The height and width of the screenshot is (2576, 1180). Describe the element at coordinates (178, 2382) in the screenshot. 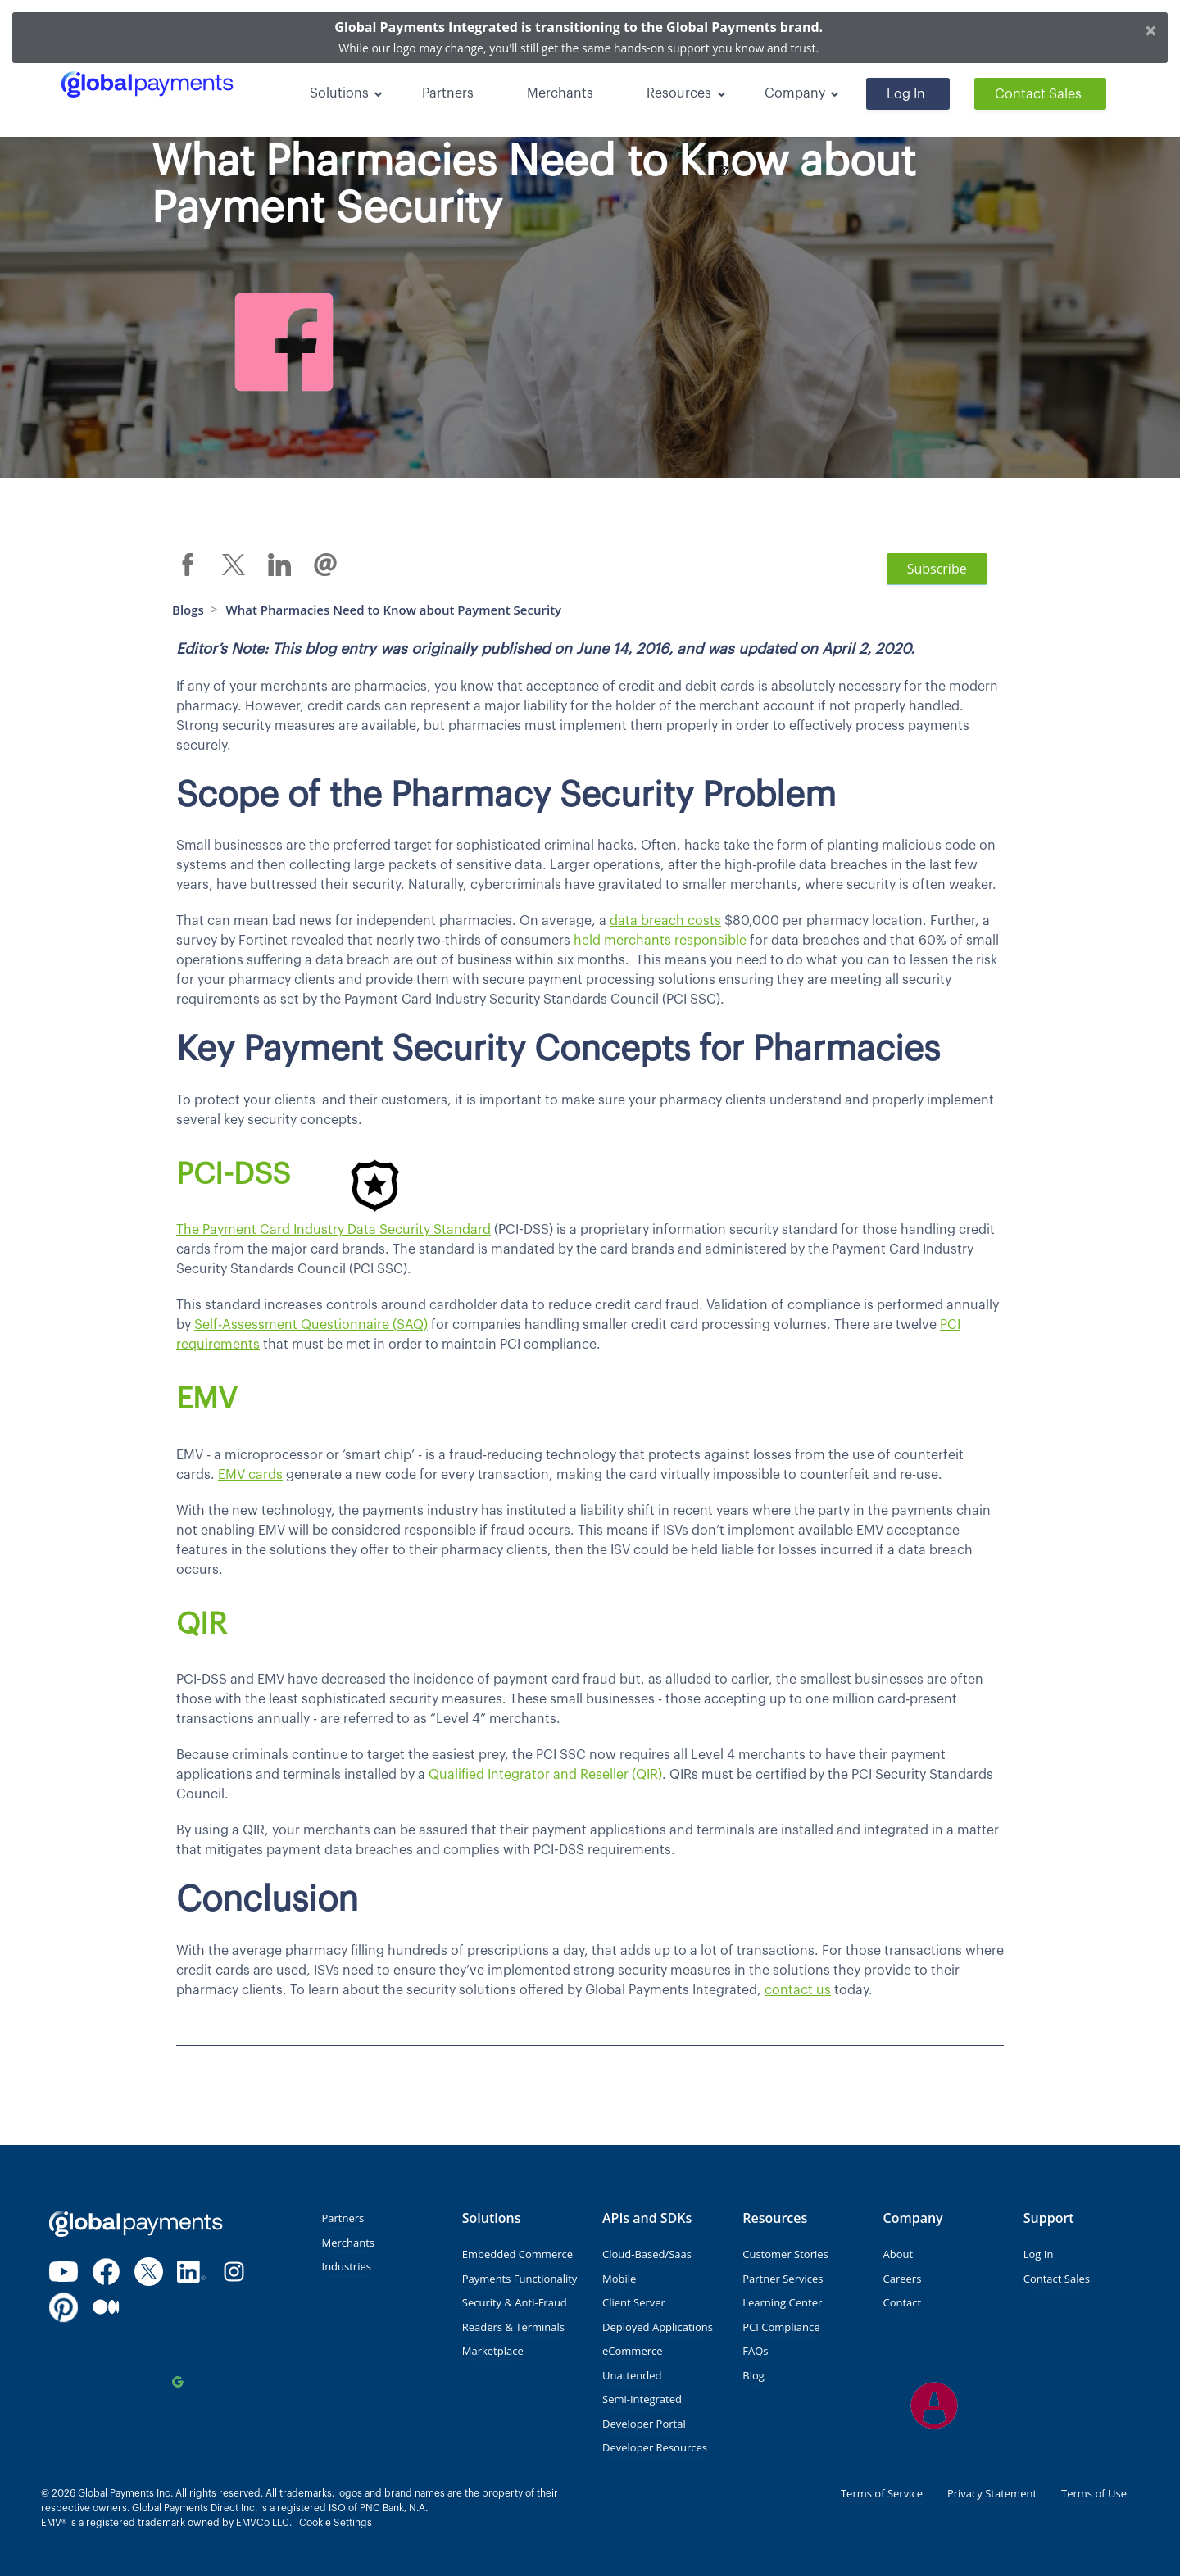

I see `sign in with Google` at that location.